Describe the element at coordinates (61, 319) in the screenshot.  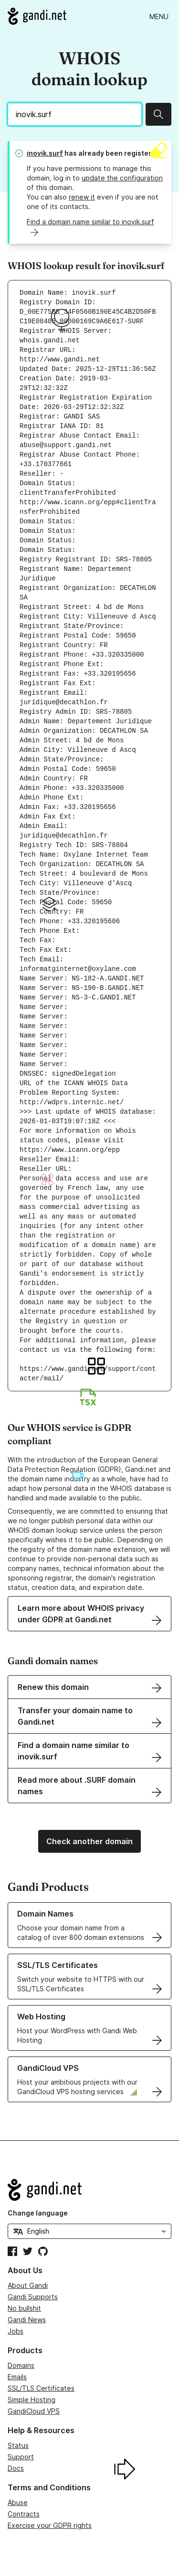
I see `view global or worldwide settings` at that location.